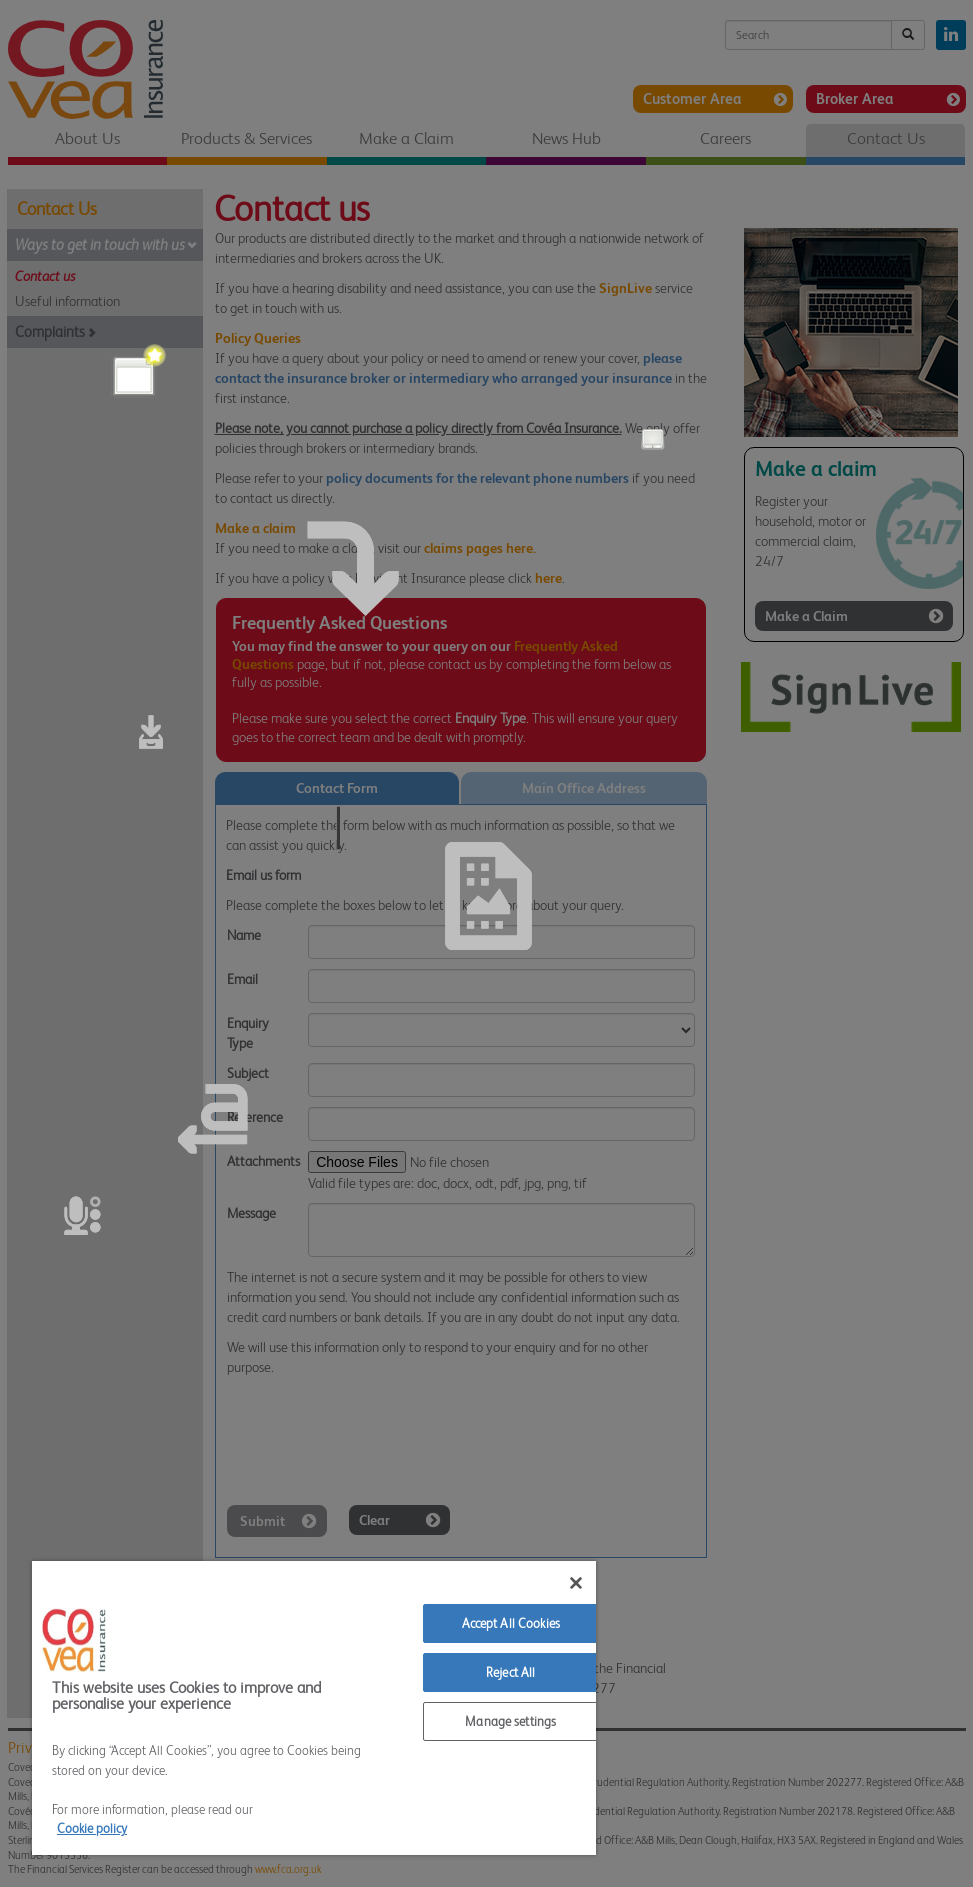 The height and width of the screenshot is (1887, 973). I want to click on switch text direction to right-to-left, so click(215, 1121).